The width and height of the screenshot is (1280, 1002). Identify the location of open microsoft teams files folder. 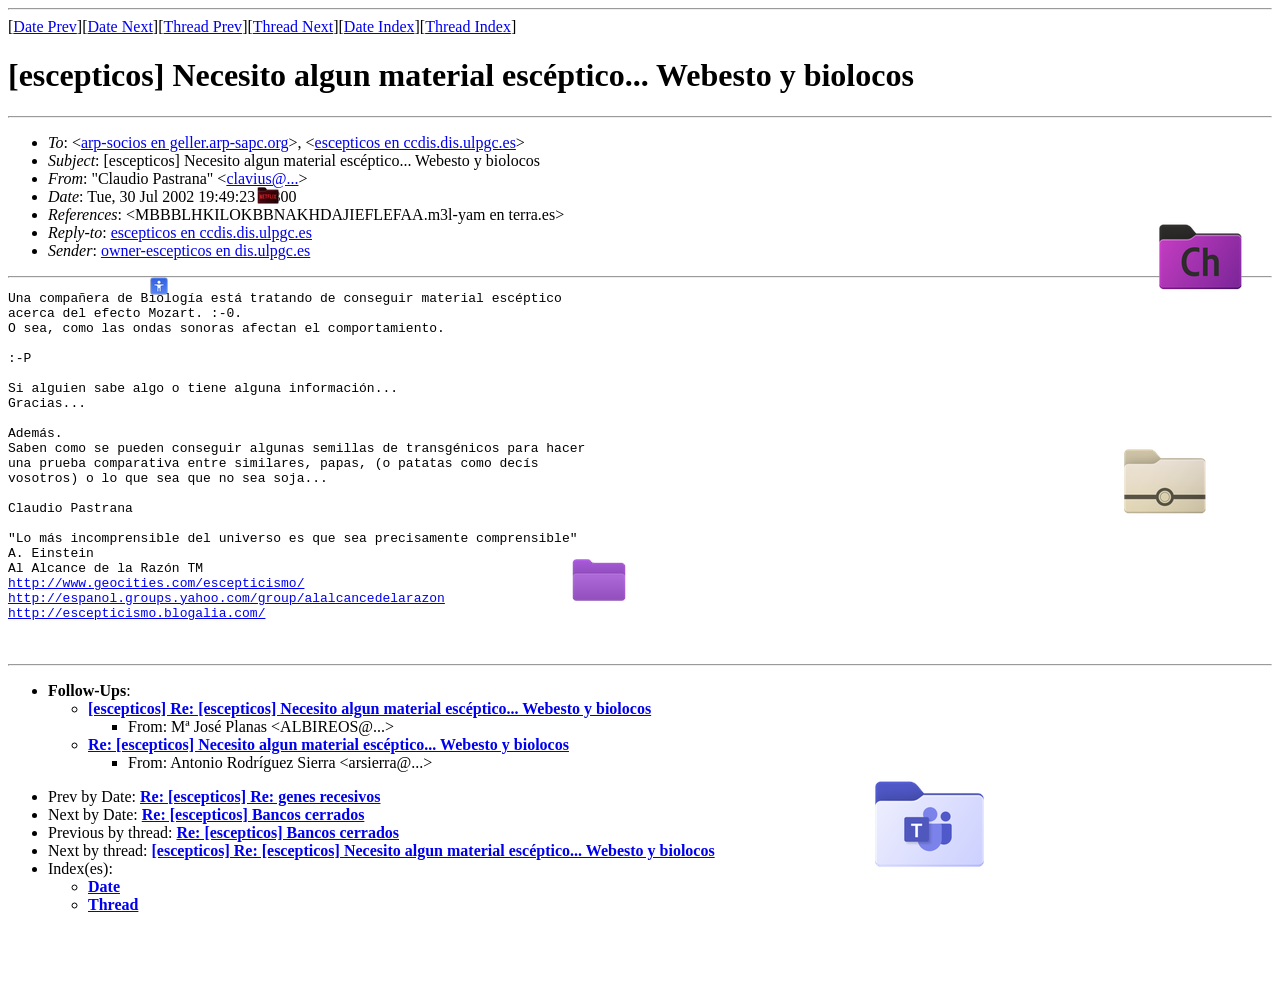
(929, 827).